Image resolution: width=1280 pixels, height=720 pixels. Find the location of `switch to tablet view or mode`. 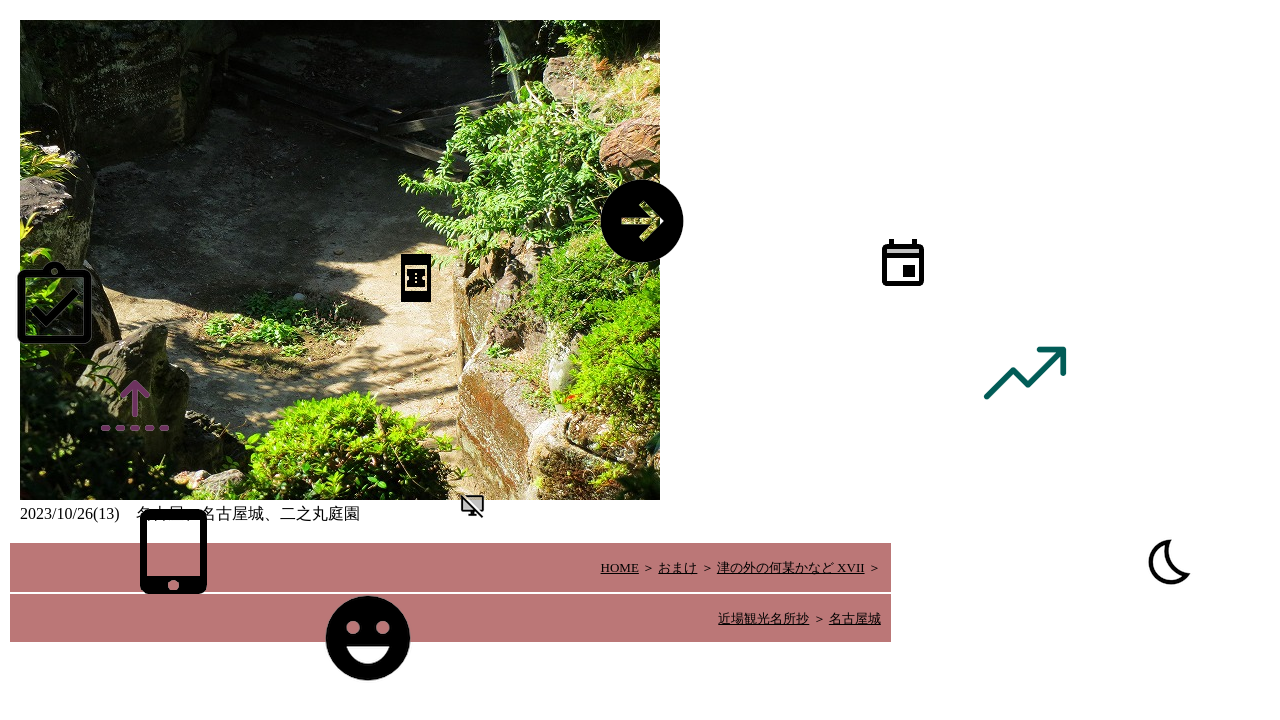

switch to tablet view or mode is located at coordinates (175, 551).